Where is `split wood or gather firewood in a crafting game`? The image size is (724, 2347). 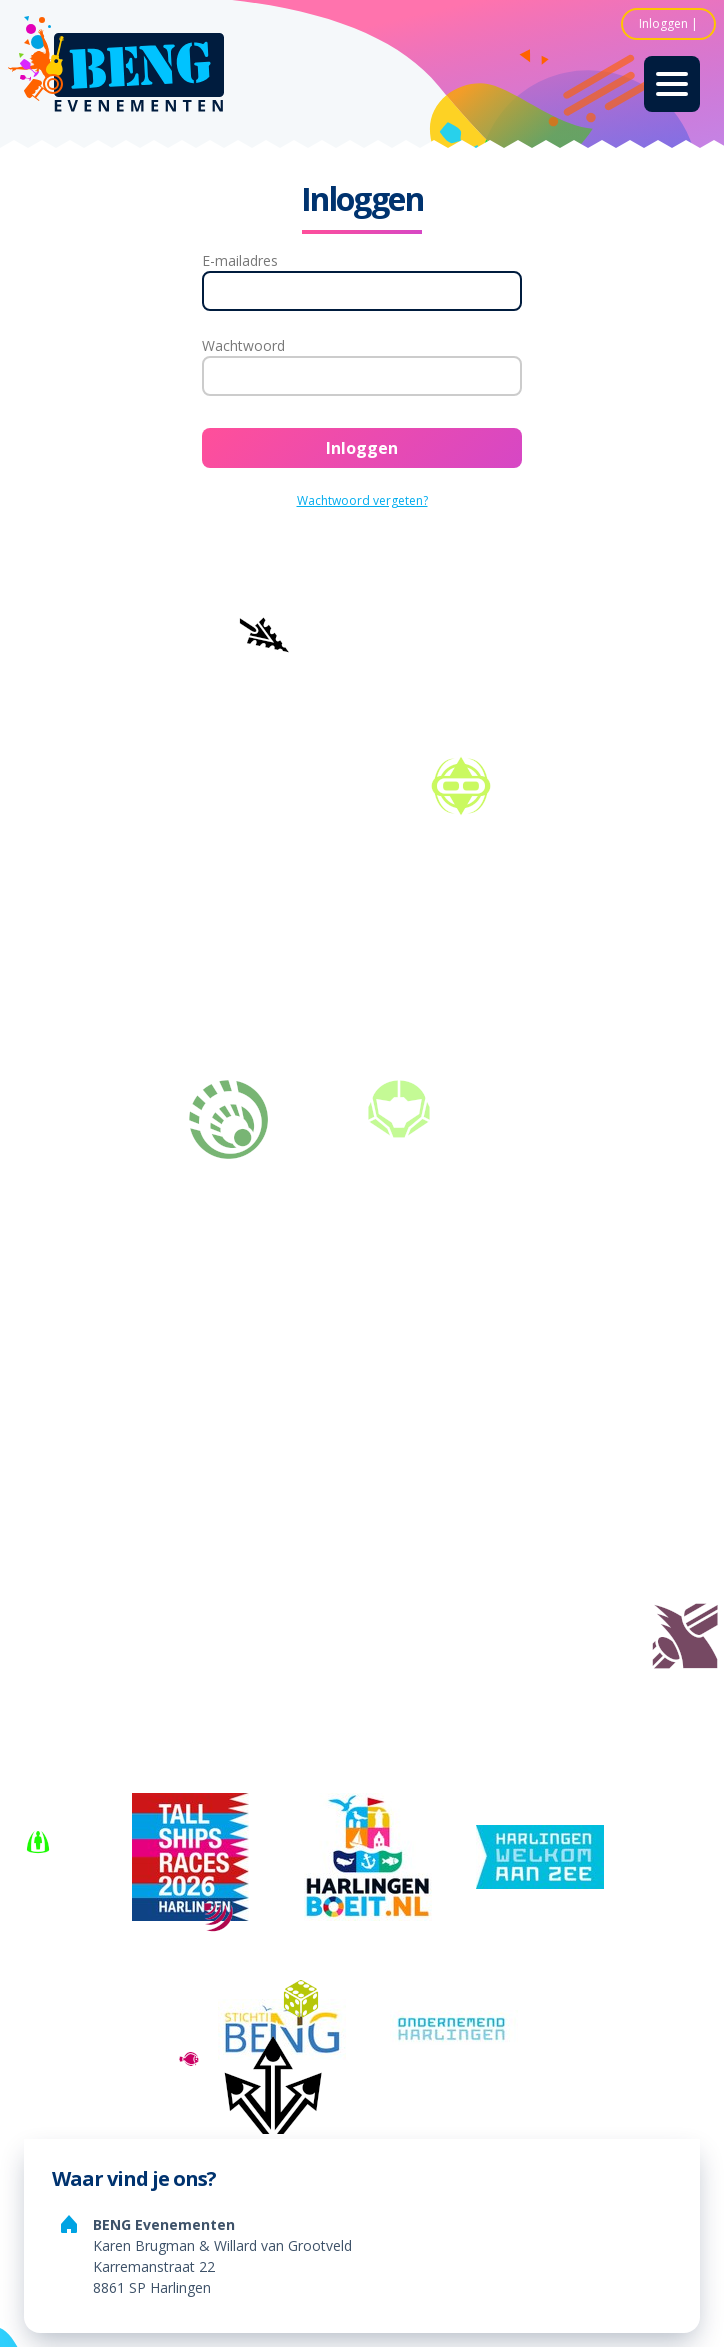
split wood or gather firewood in a crafting game is located at coordinates (685, 1636).